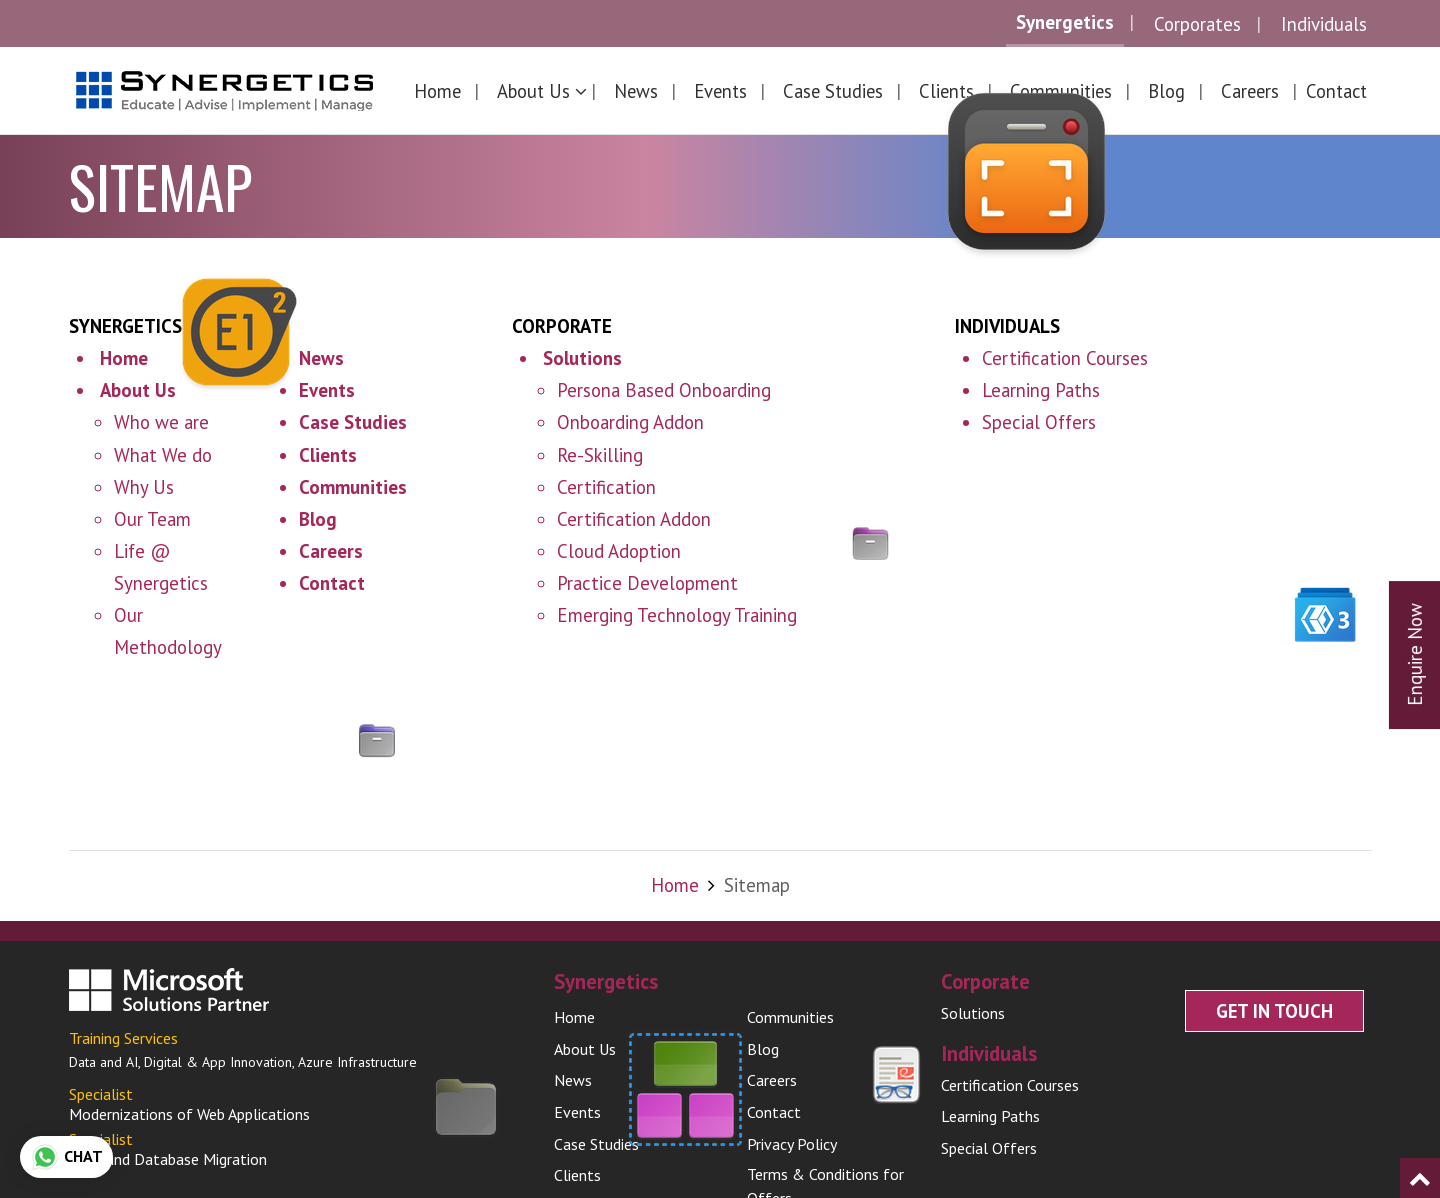 The width and height of the screenshot is (1440, 1198). I want to click on open peek app for quick file previews, so click(1026, 171).